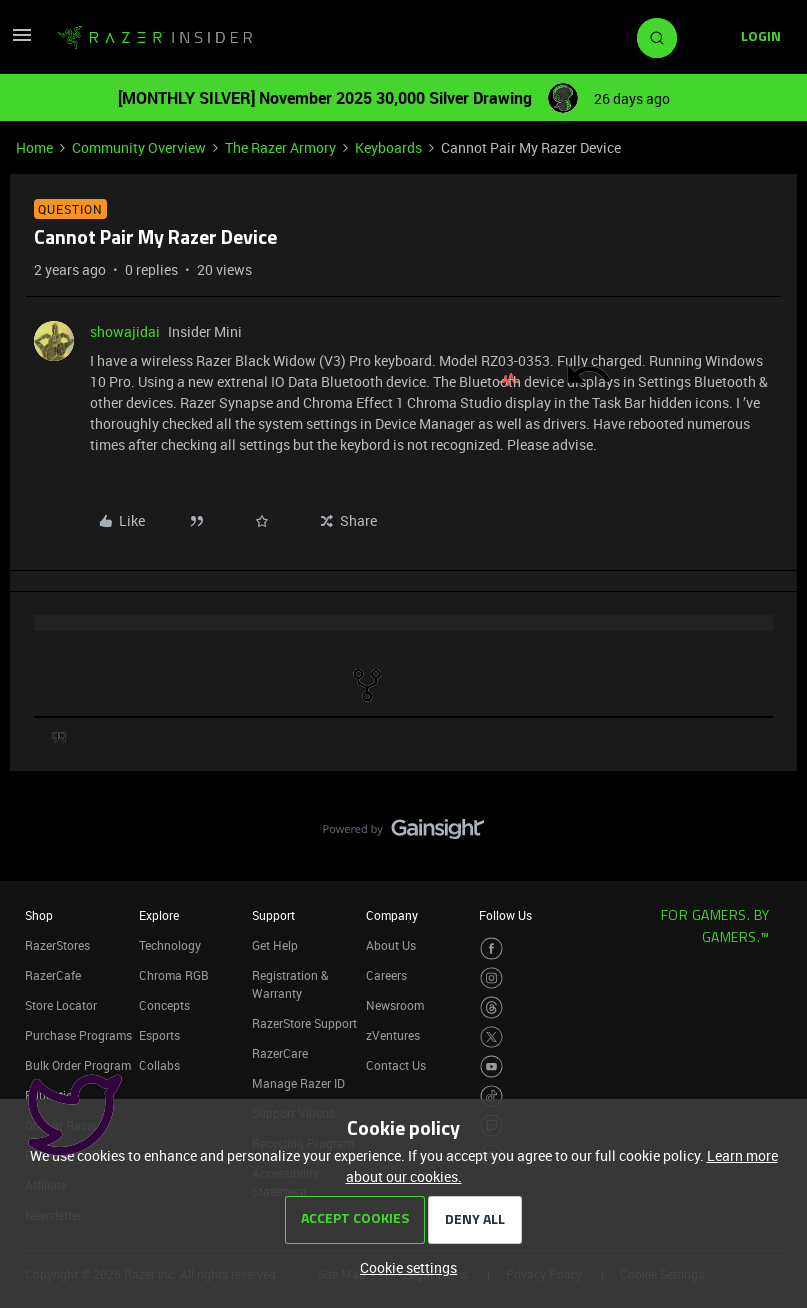  I want to click on open twitter, so click(75, 1113).